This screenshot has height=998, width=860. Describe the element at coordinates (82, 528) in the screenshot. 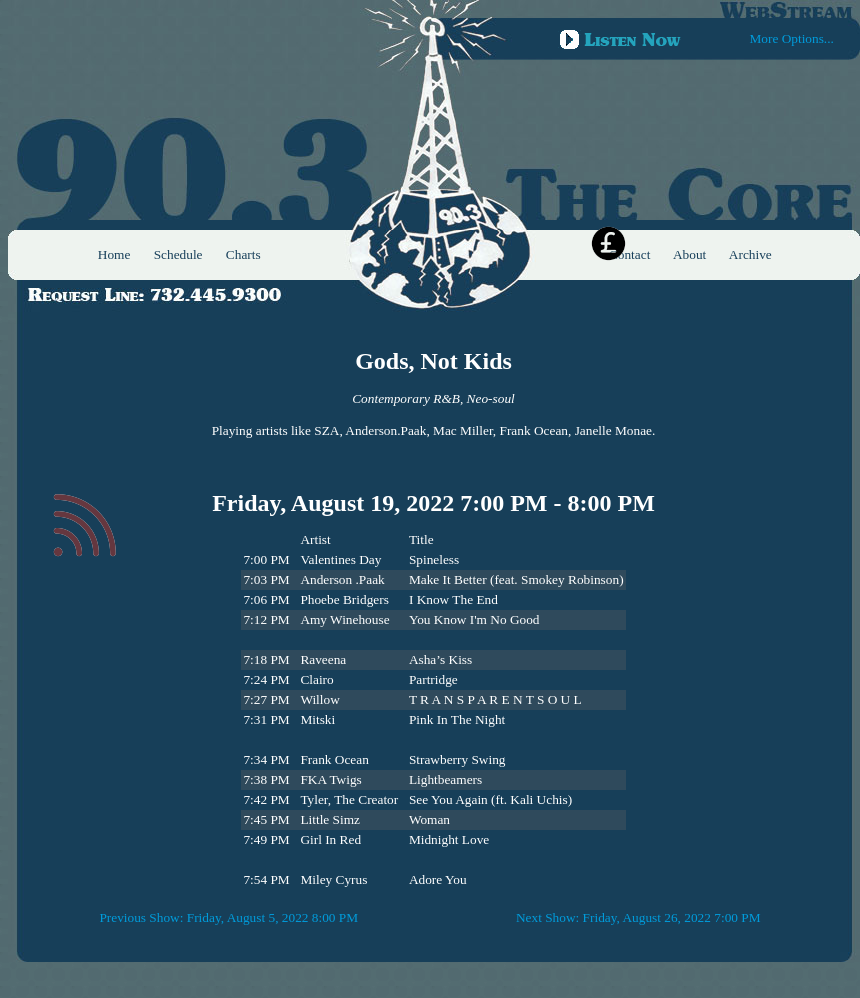

I see `subscribe to RSS feed` at that location.